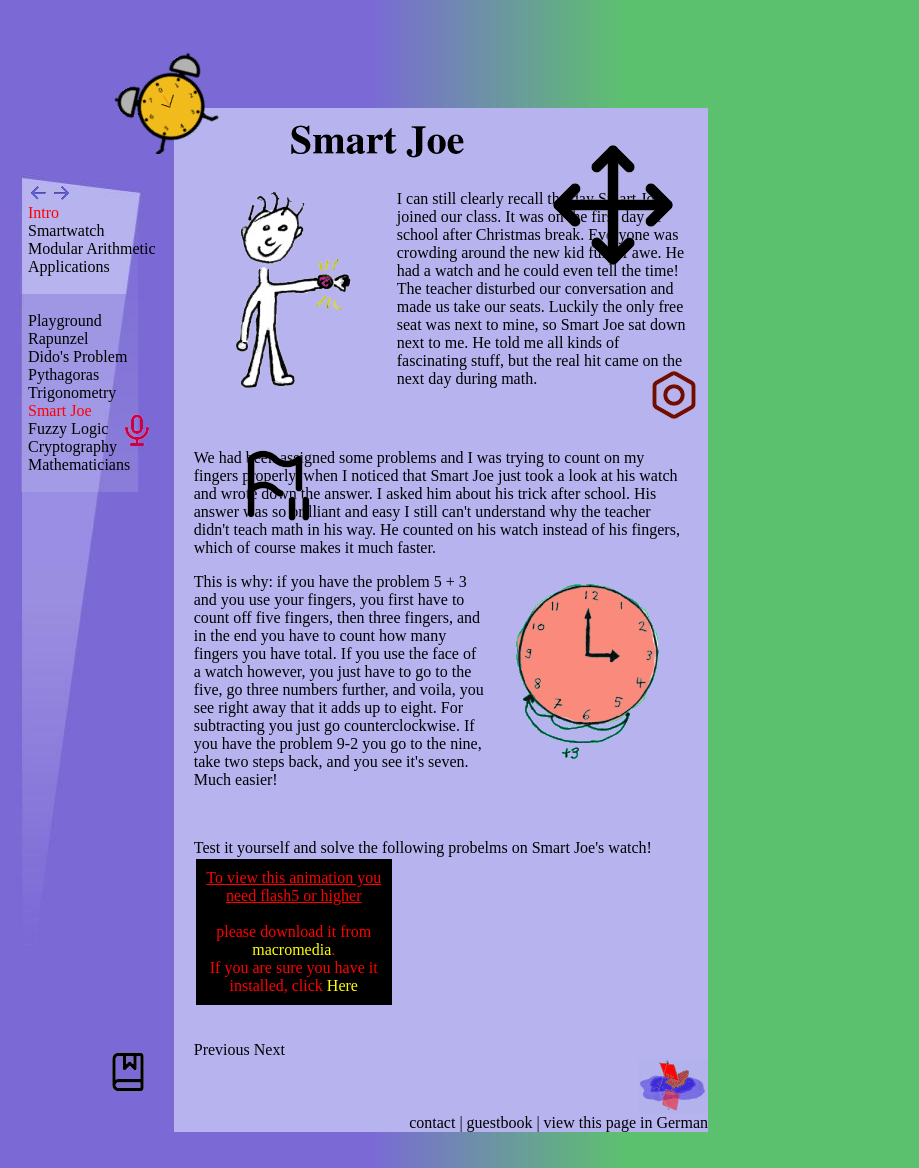 This screenshot has width=919, height=1168. I want to click on view your bookmarked items, so click(128, 1072).